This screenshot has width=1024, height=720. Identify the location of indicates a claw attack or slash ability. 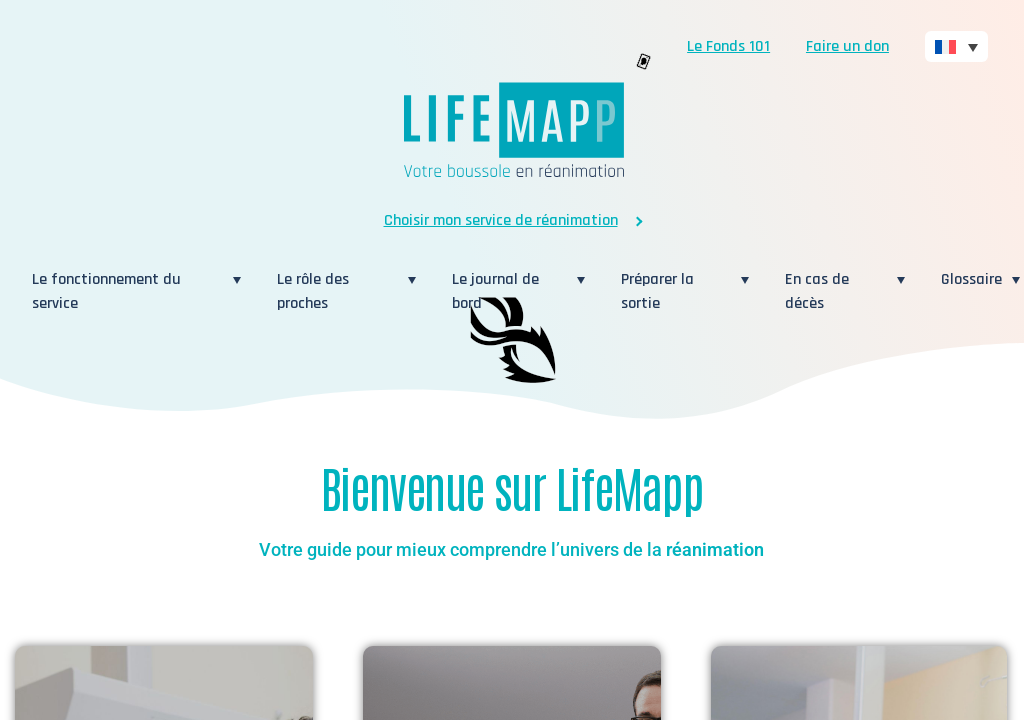
(513, 340).